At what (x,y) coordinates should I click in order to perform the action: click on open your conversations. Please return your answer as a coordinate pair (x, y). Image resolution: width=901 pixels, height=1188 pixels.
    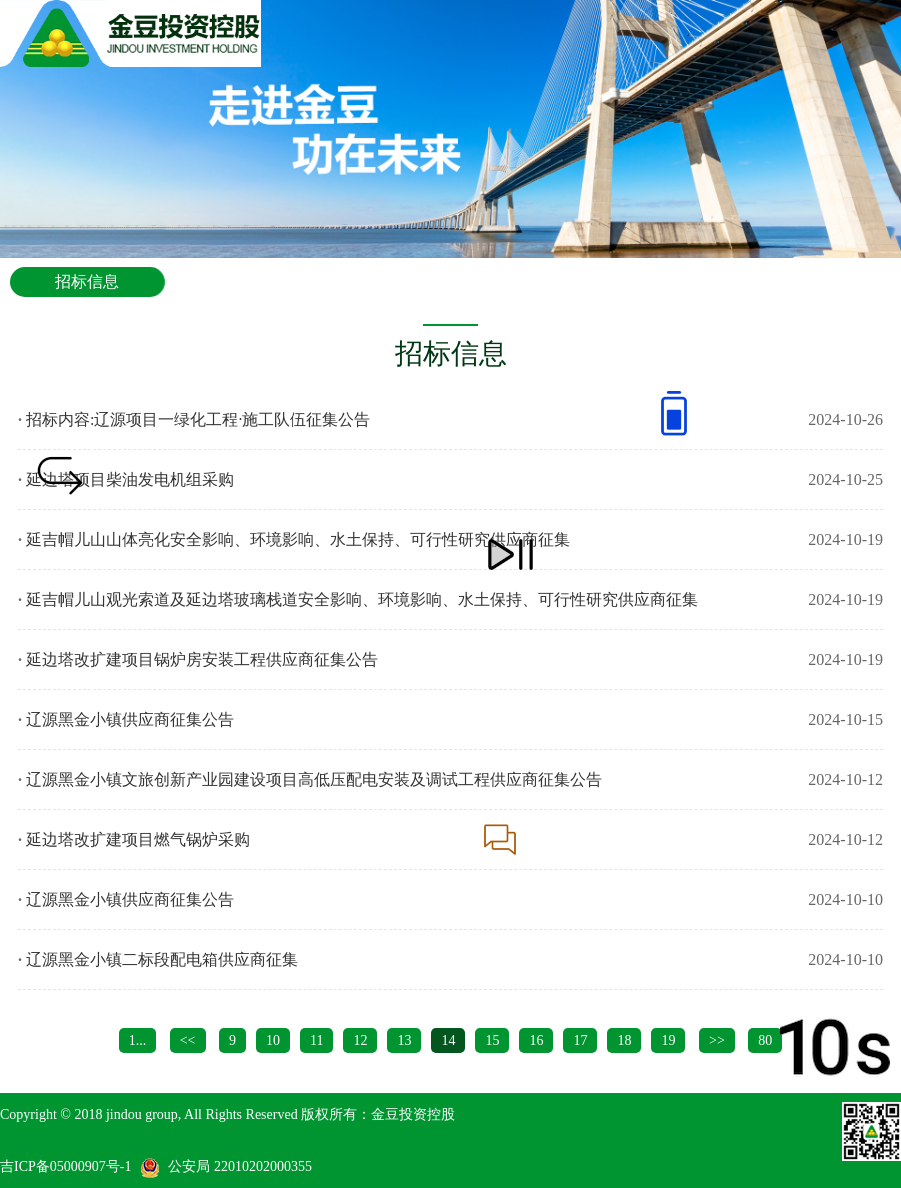
    Looking at the image, I should click on (500, 839).